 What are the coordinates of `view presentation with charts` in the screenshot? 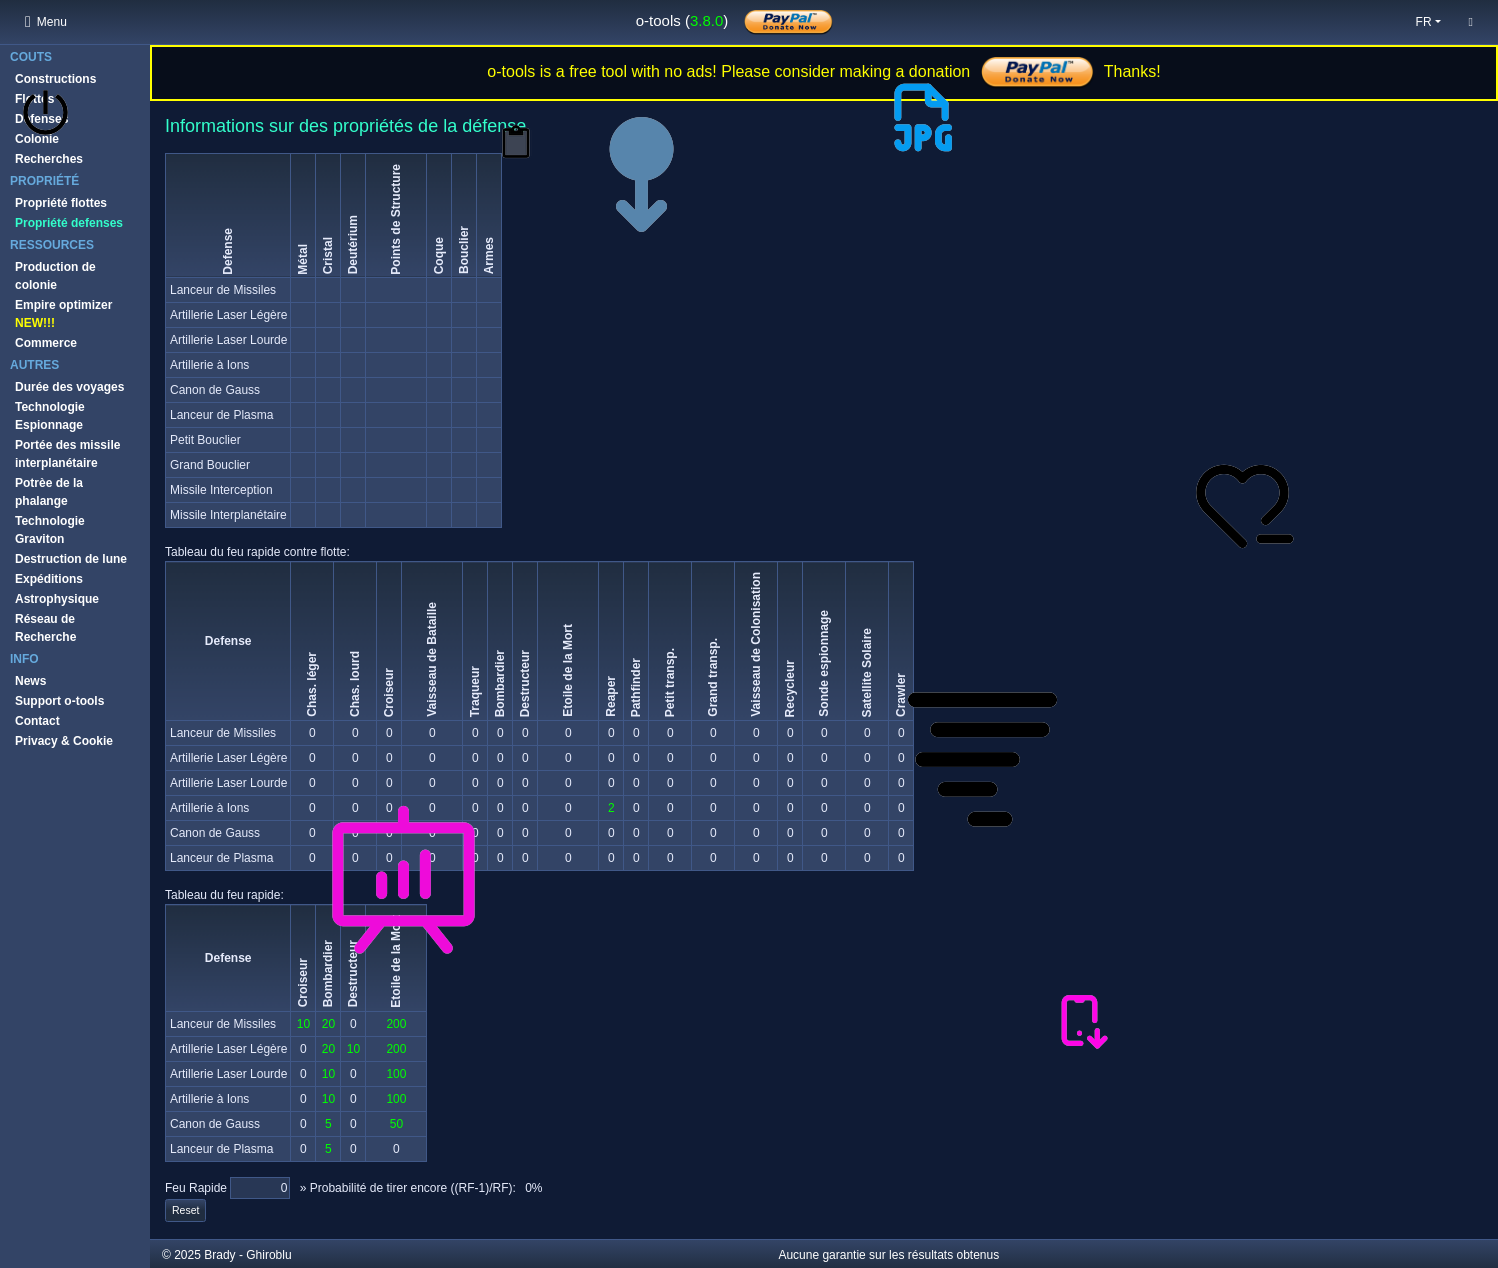 It's located at (403, 882).